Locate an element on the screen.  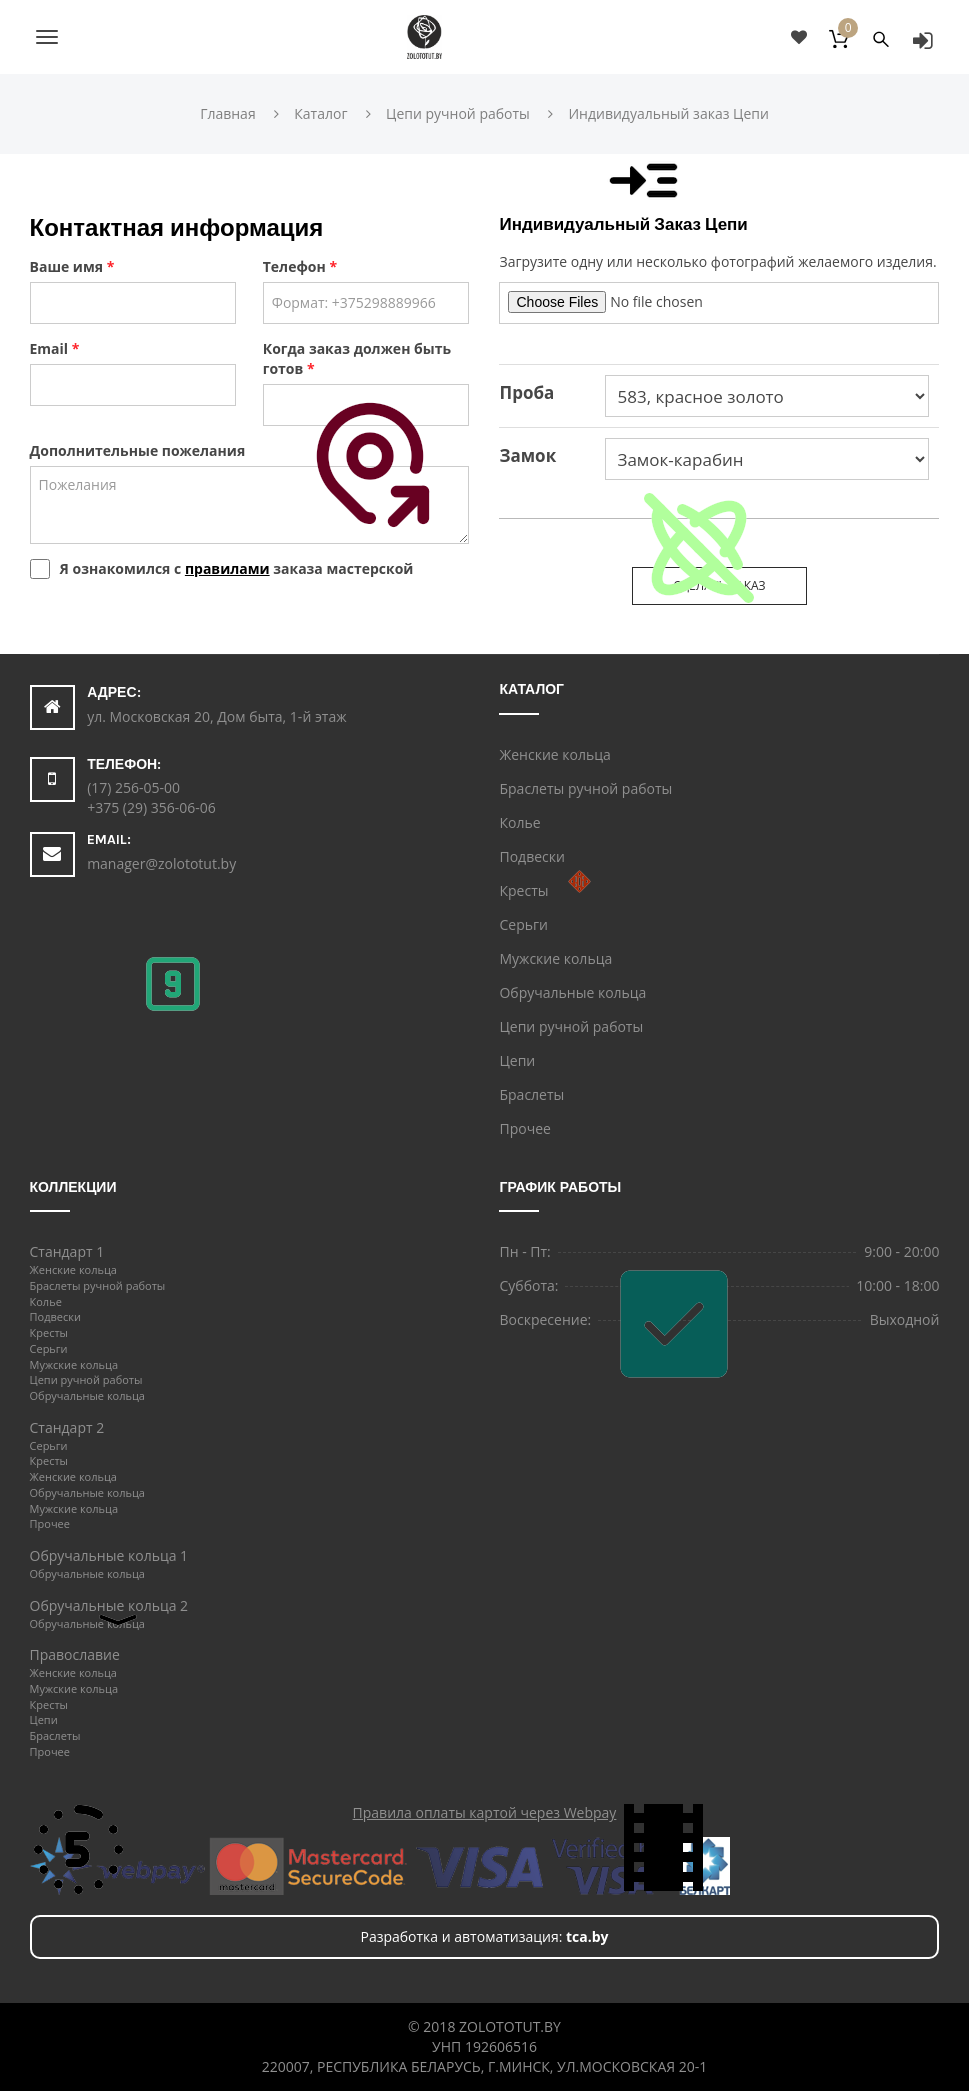
a selected or checked item is located at coordinates (674, 1324).